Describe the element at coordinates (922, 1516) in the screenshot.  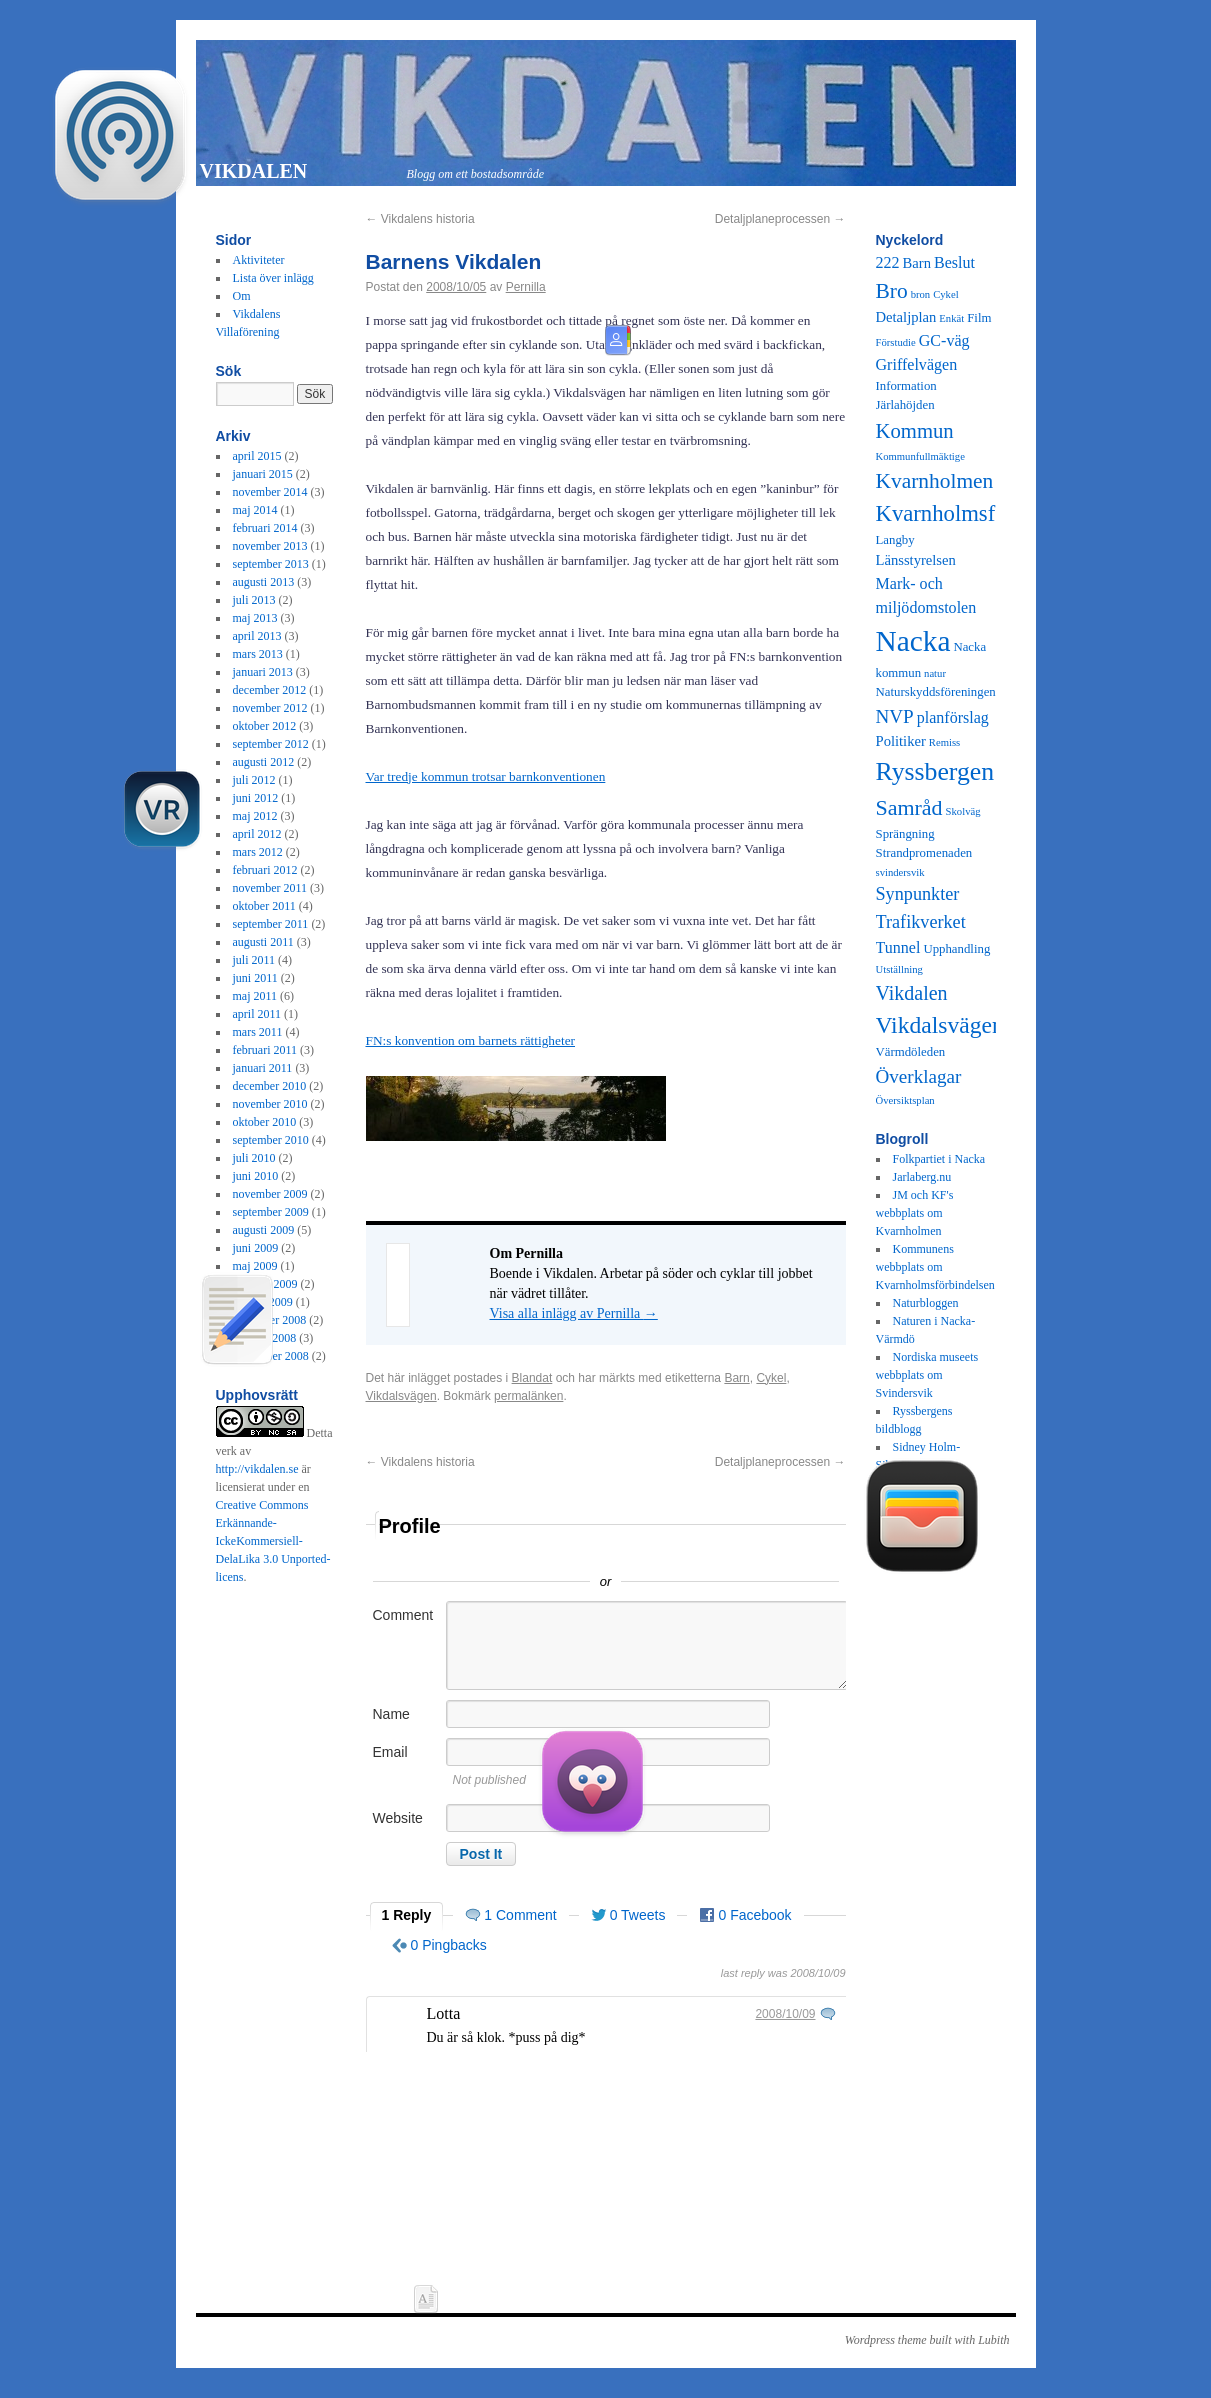
I see `open apple wallet app` at that location.